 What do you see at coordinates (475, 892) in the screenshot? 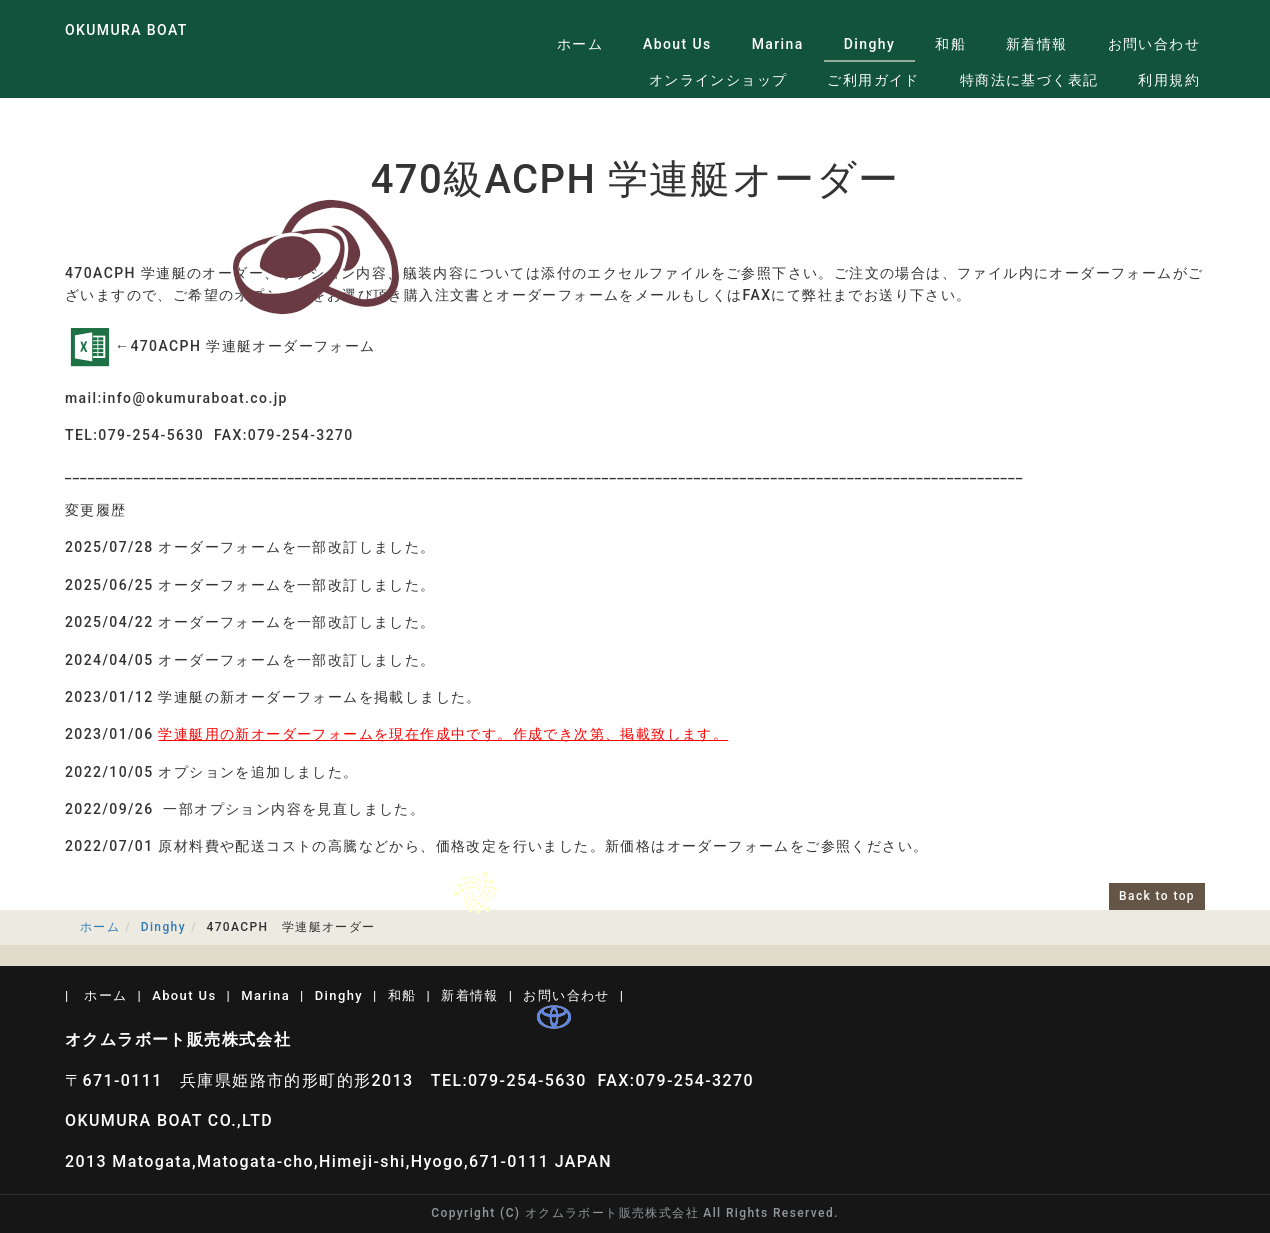
I see `IOTA cryptocurrency logo` at bounding box center [475, 892].